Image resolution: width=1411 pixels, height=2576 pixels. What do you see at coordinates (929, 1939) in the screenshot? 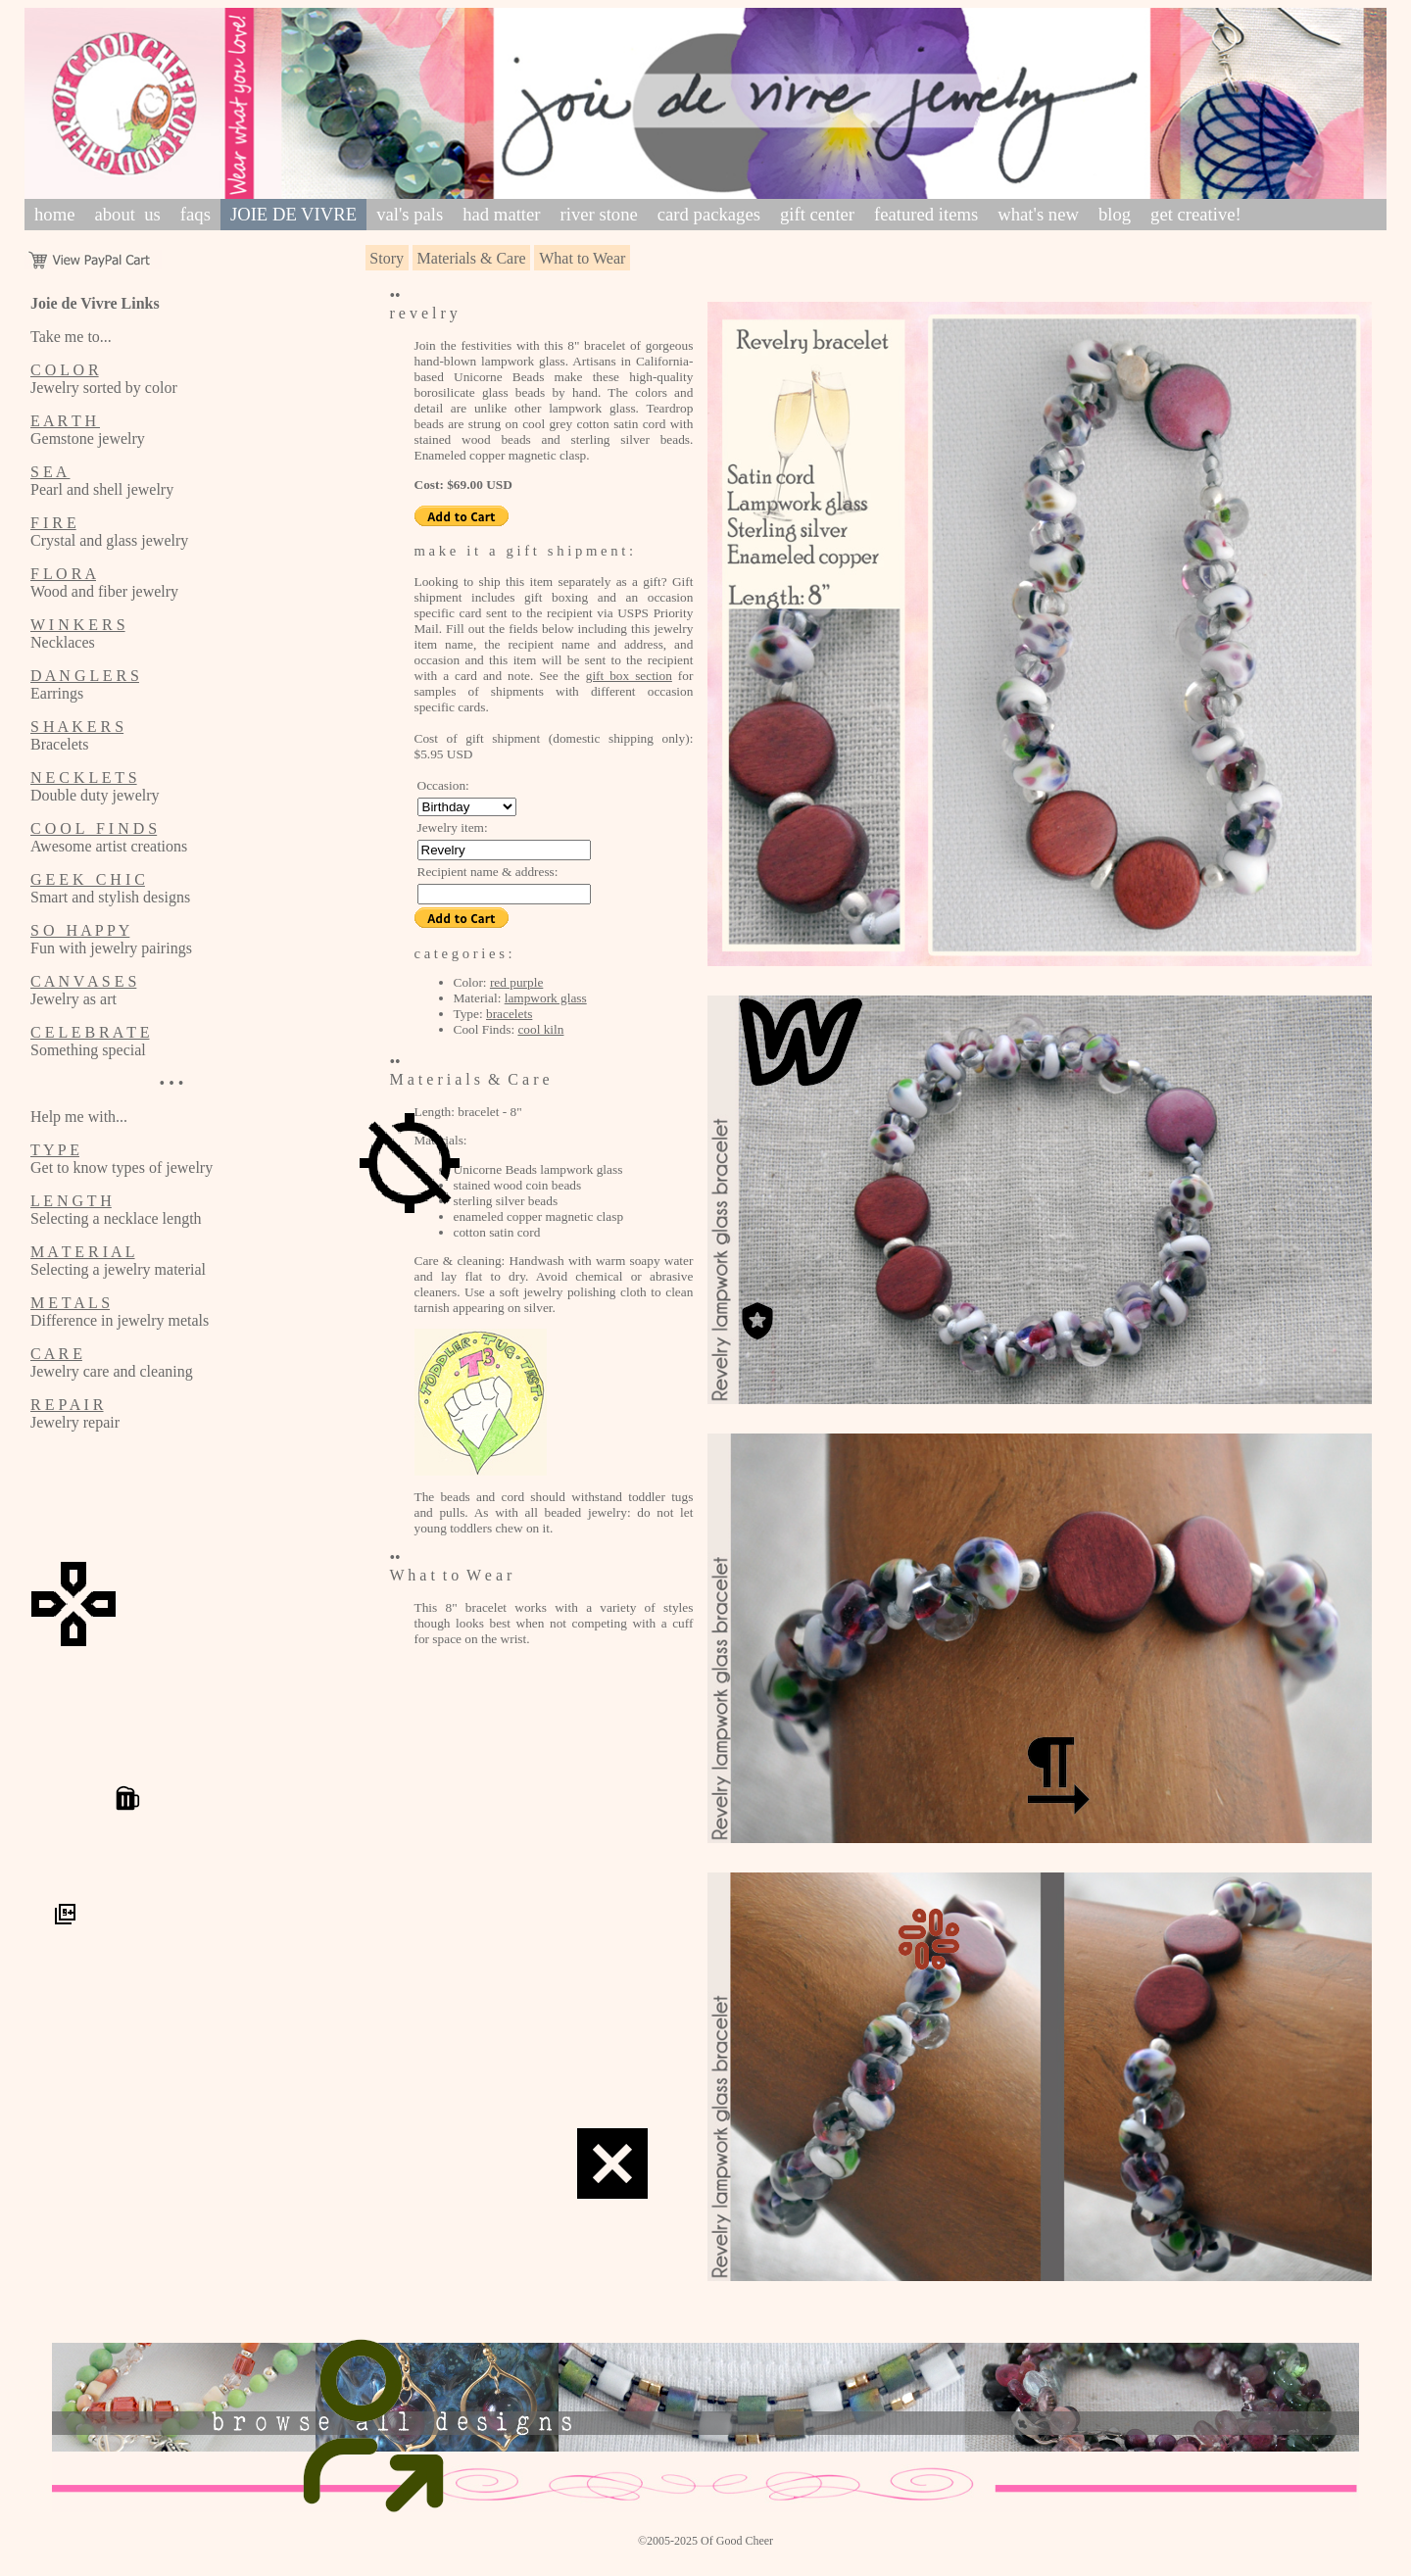
I see `open Slack messaging app` at bounding box center [929, 1939].